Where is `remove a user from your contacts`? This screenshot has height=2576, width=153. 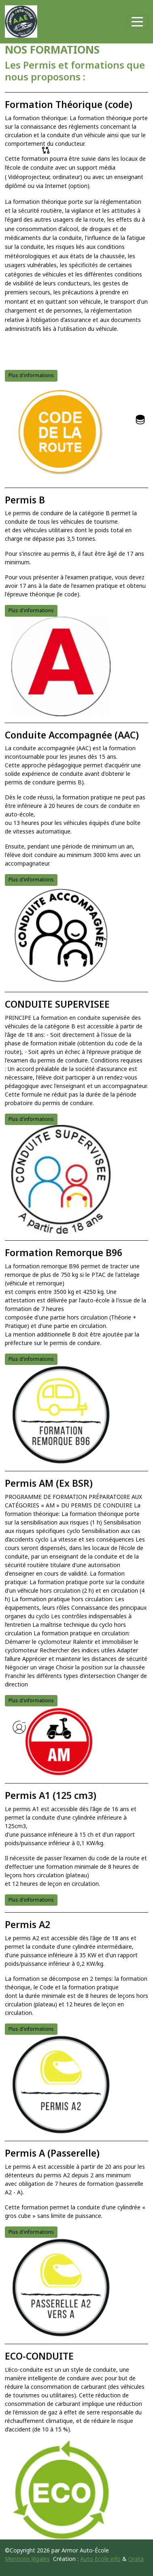 remove a user from your contacts is located at coordinates (19, 1727).